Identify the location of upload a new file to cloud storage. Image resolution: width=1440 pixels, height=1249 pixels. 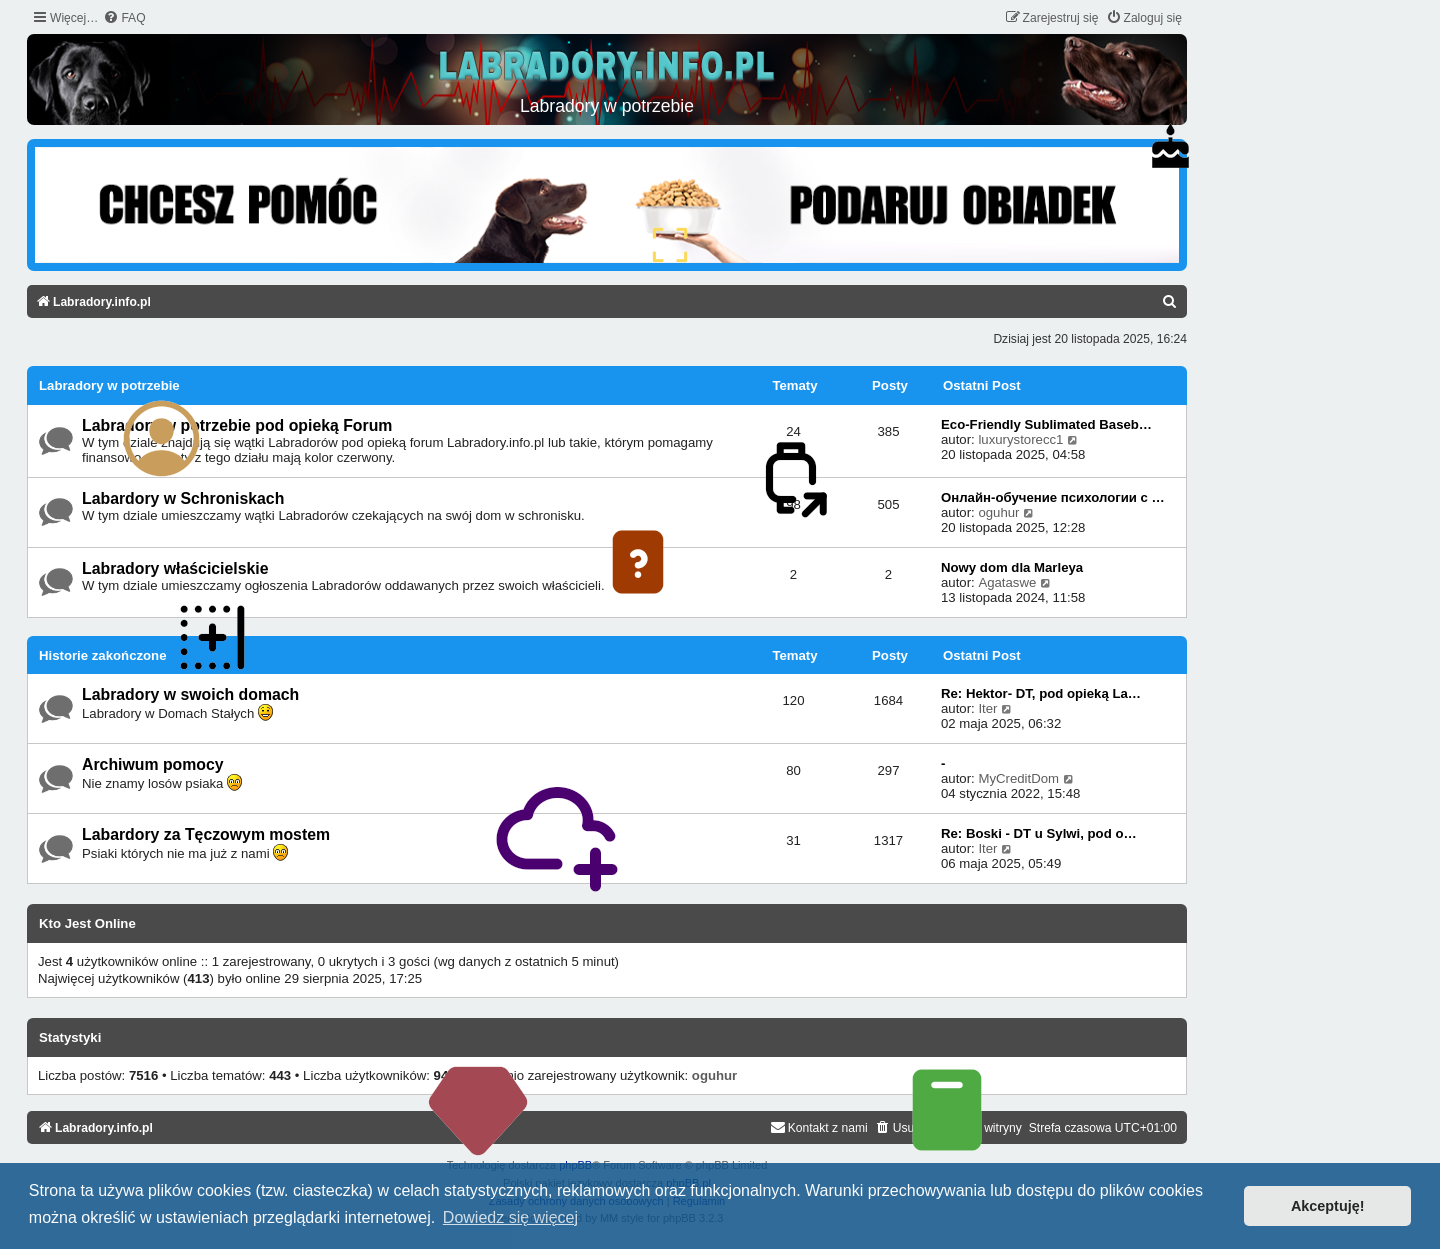
(557, 831).